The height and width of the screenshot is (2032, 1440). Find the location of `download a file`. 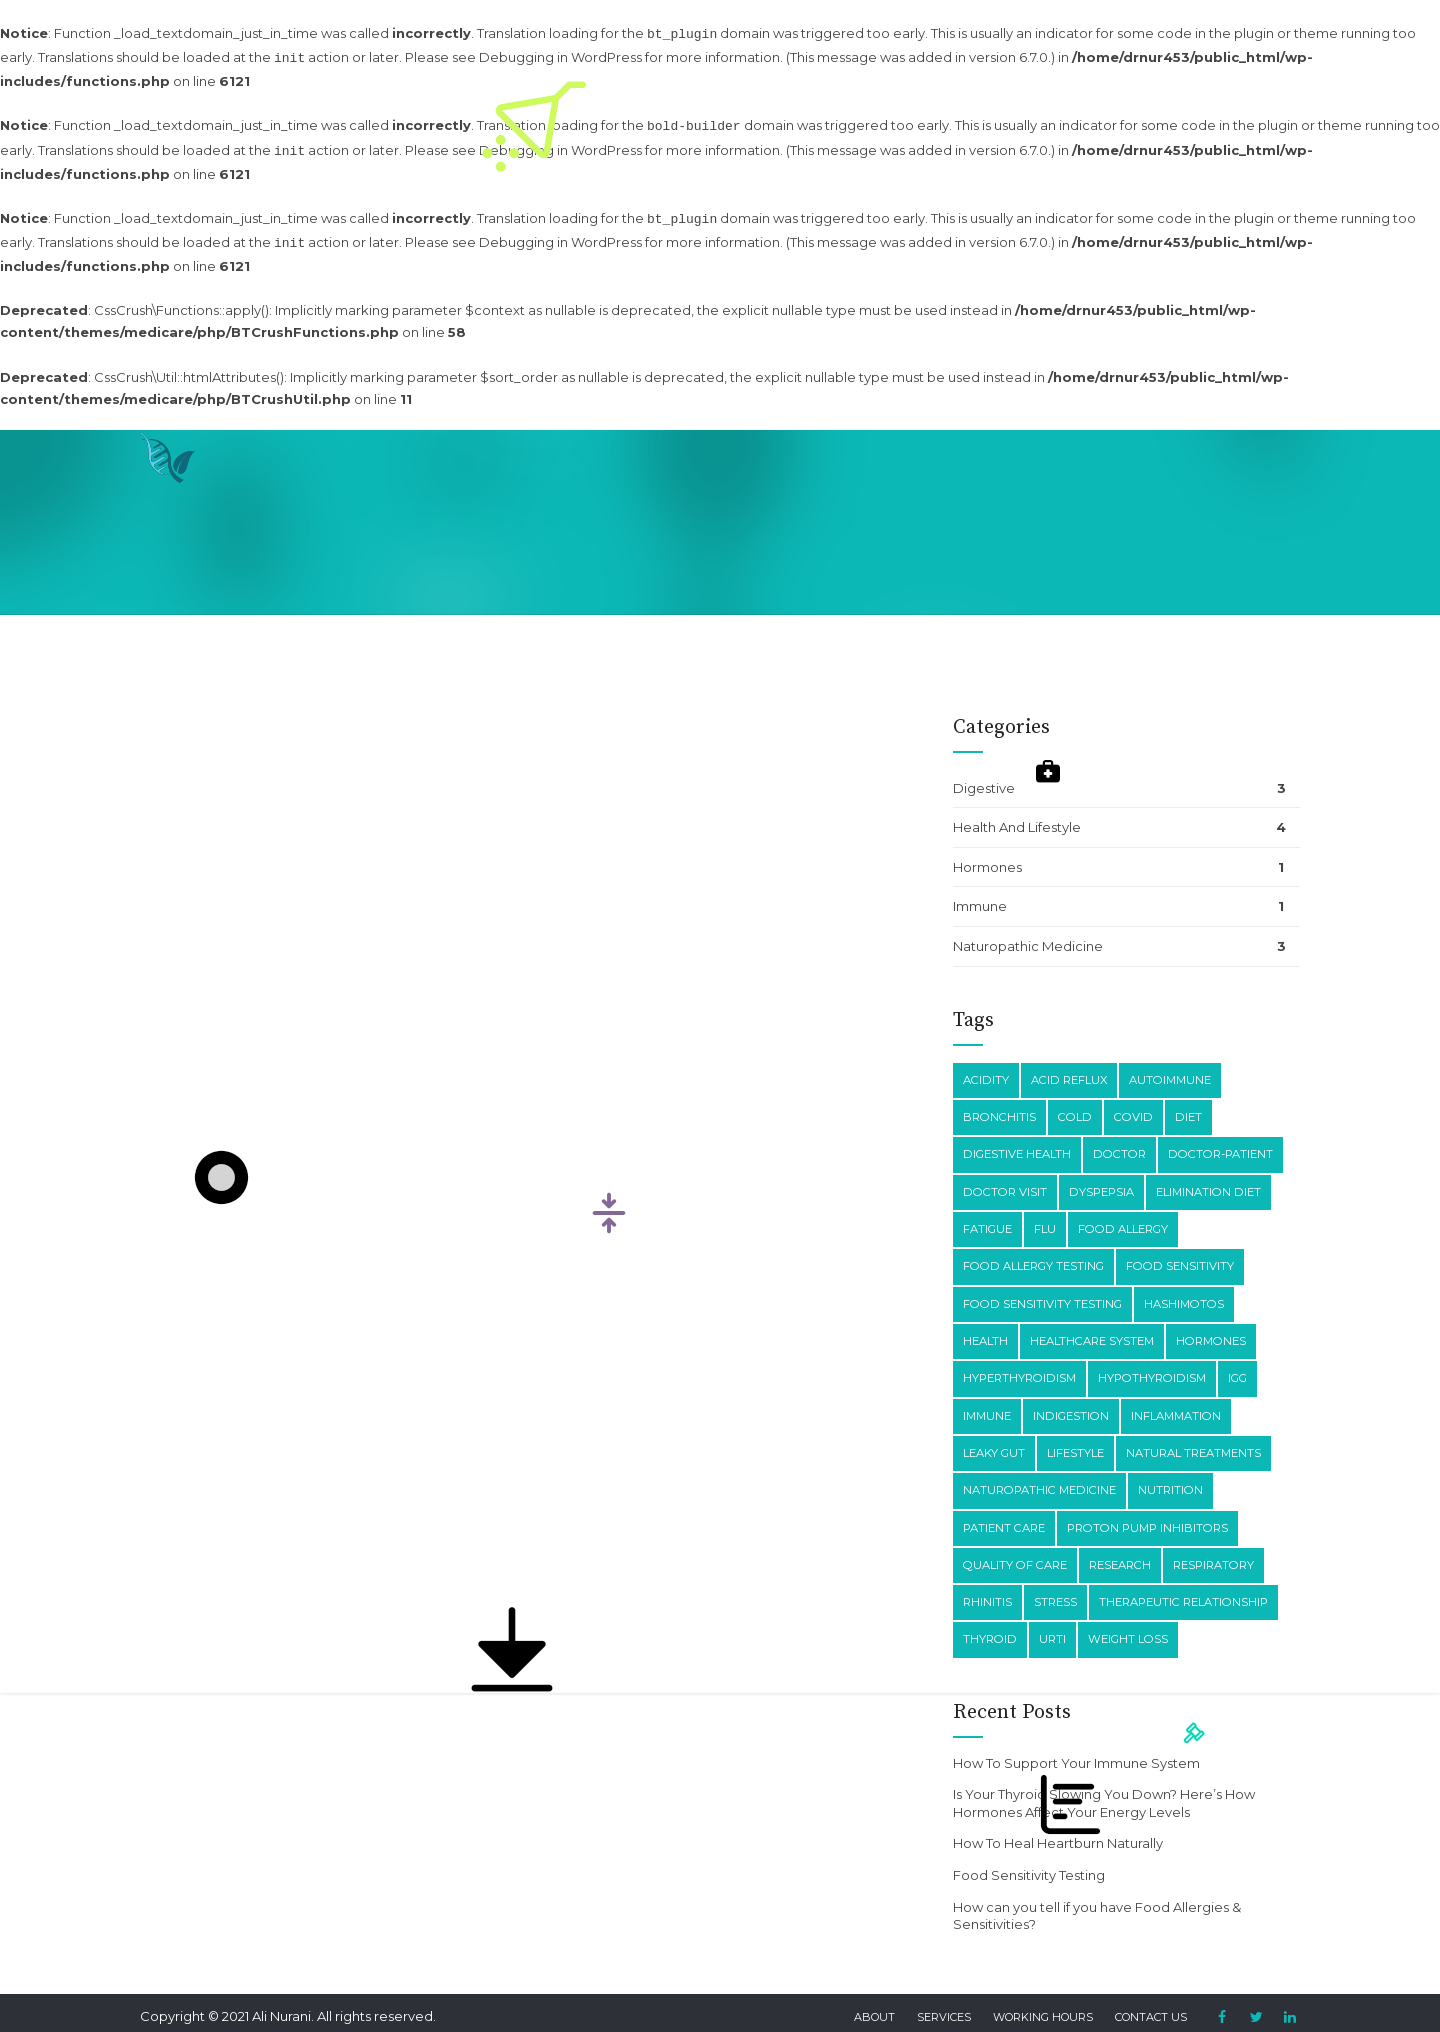

download a file is located at coordinates (512, 1651).